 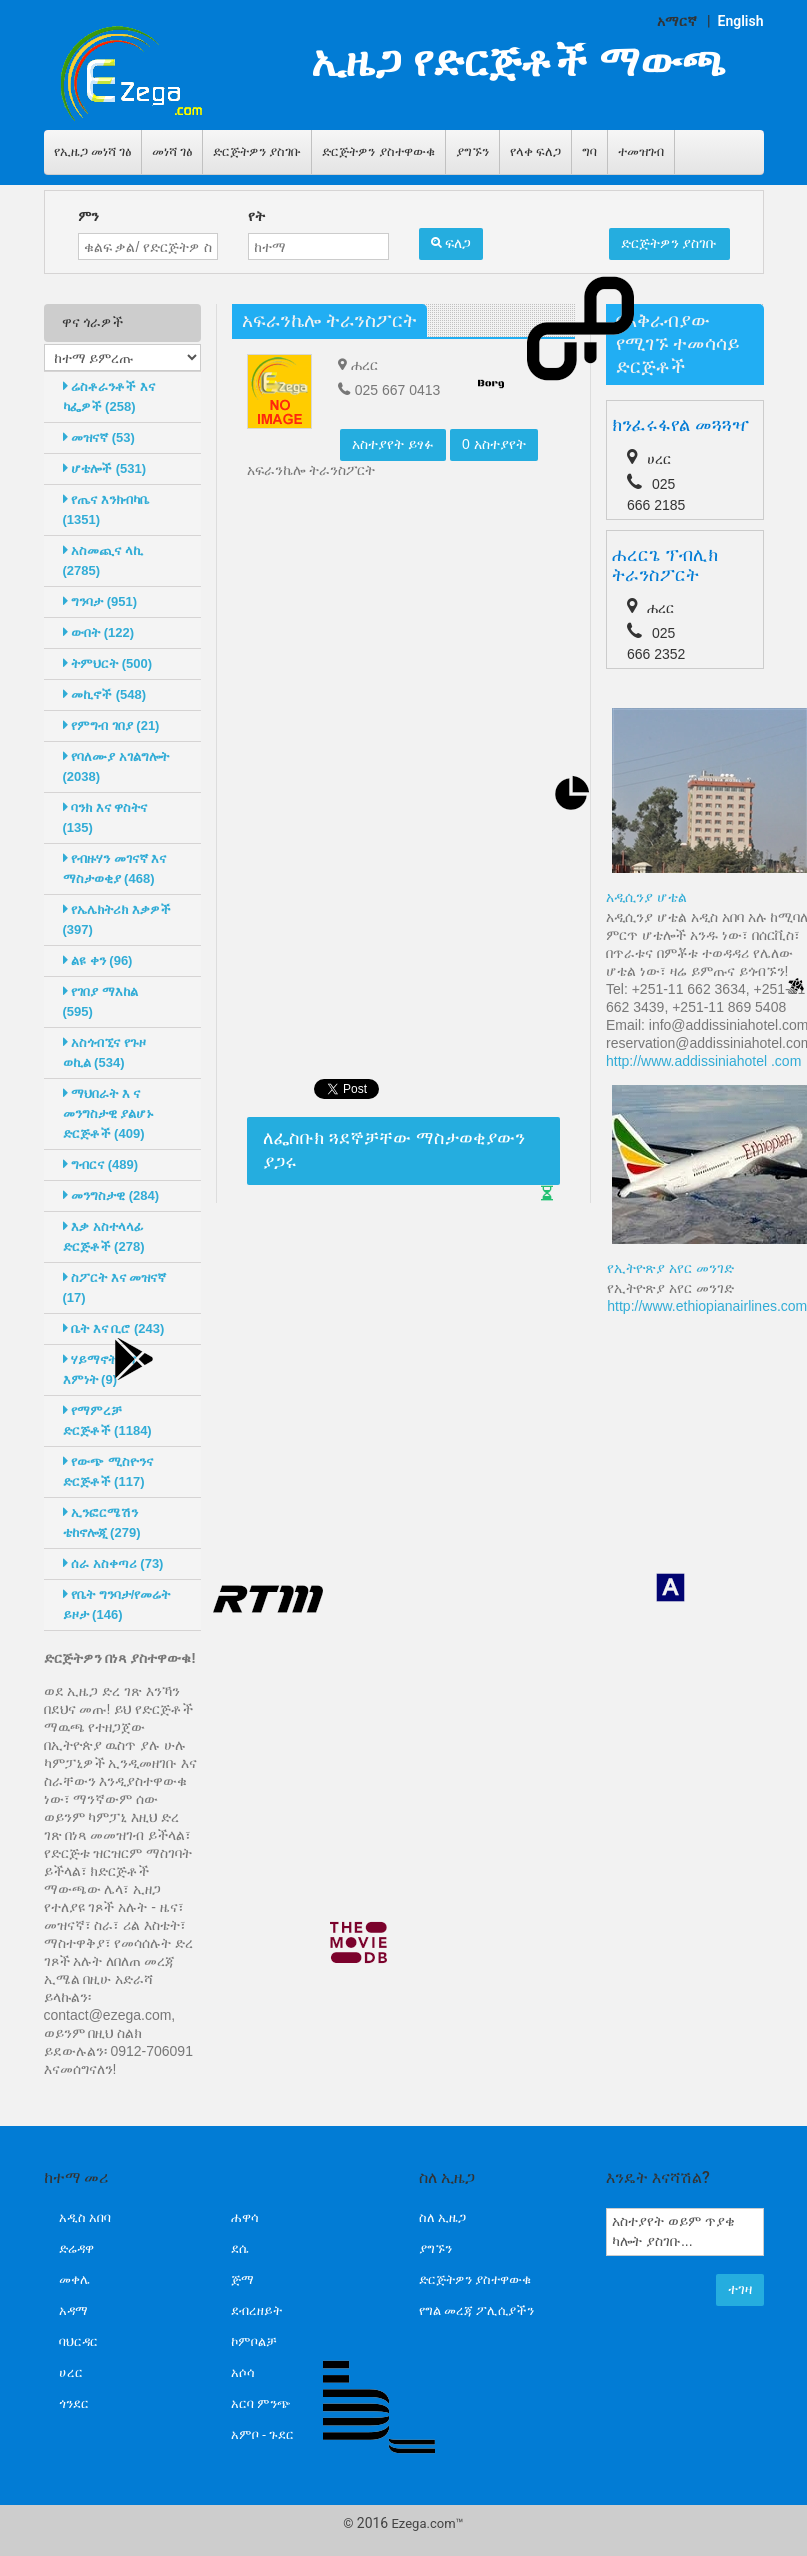 I want to click on open the OpenProject app, so click(x=580, y=328).